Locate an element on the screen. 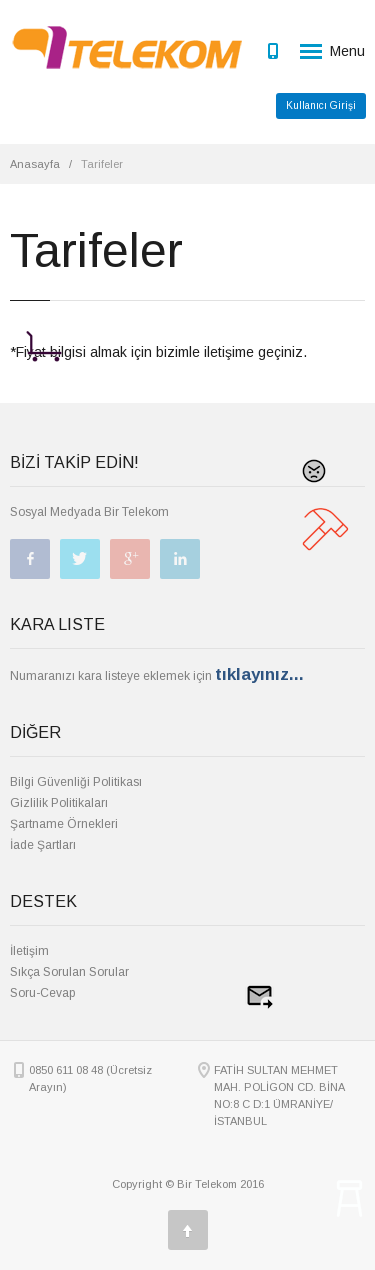 Image resolution: width=375 pixels, height=1270 pixels. browse furniture or seating options is located at coordinates (349, 1198).